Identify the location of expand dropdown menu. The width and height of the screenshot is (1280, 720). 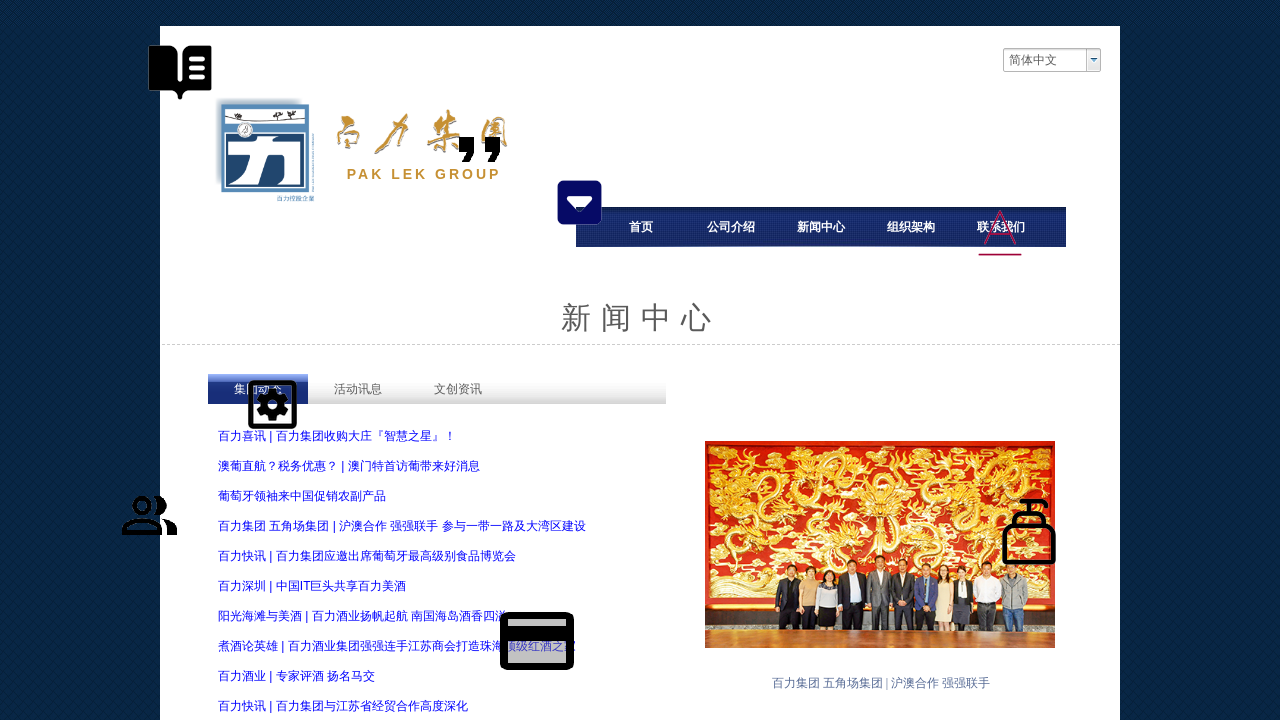
(579, 202).